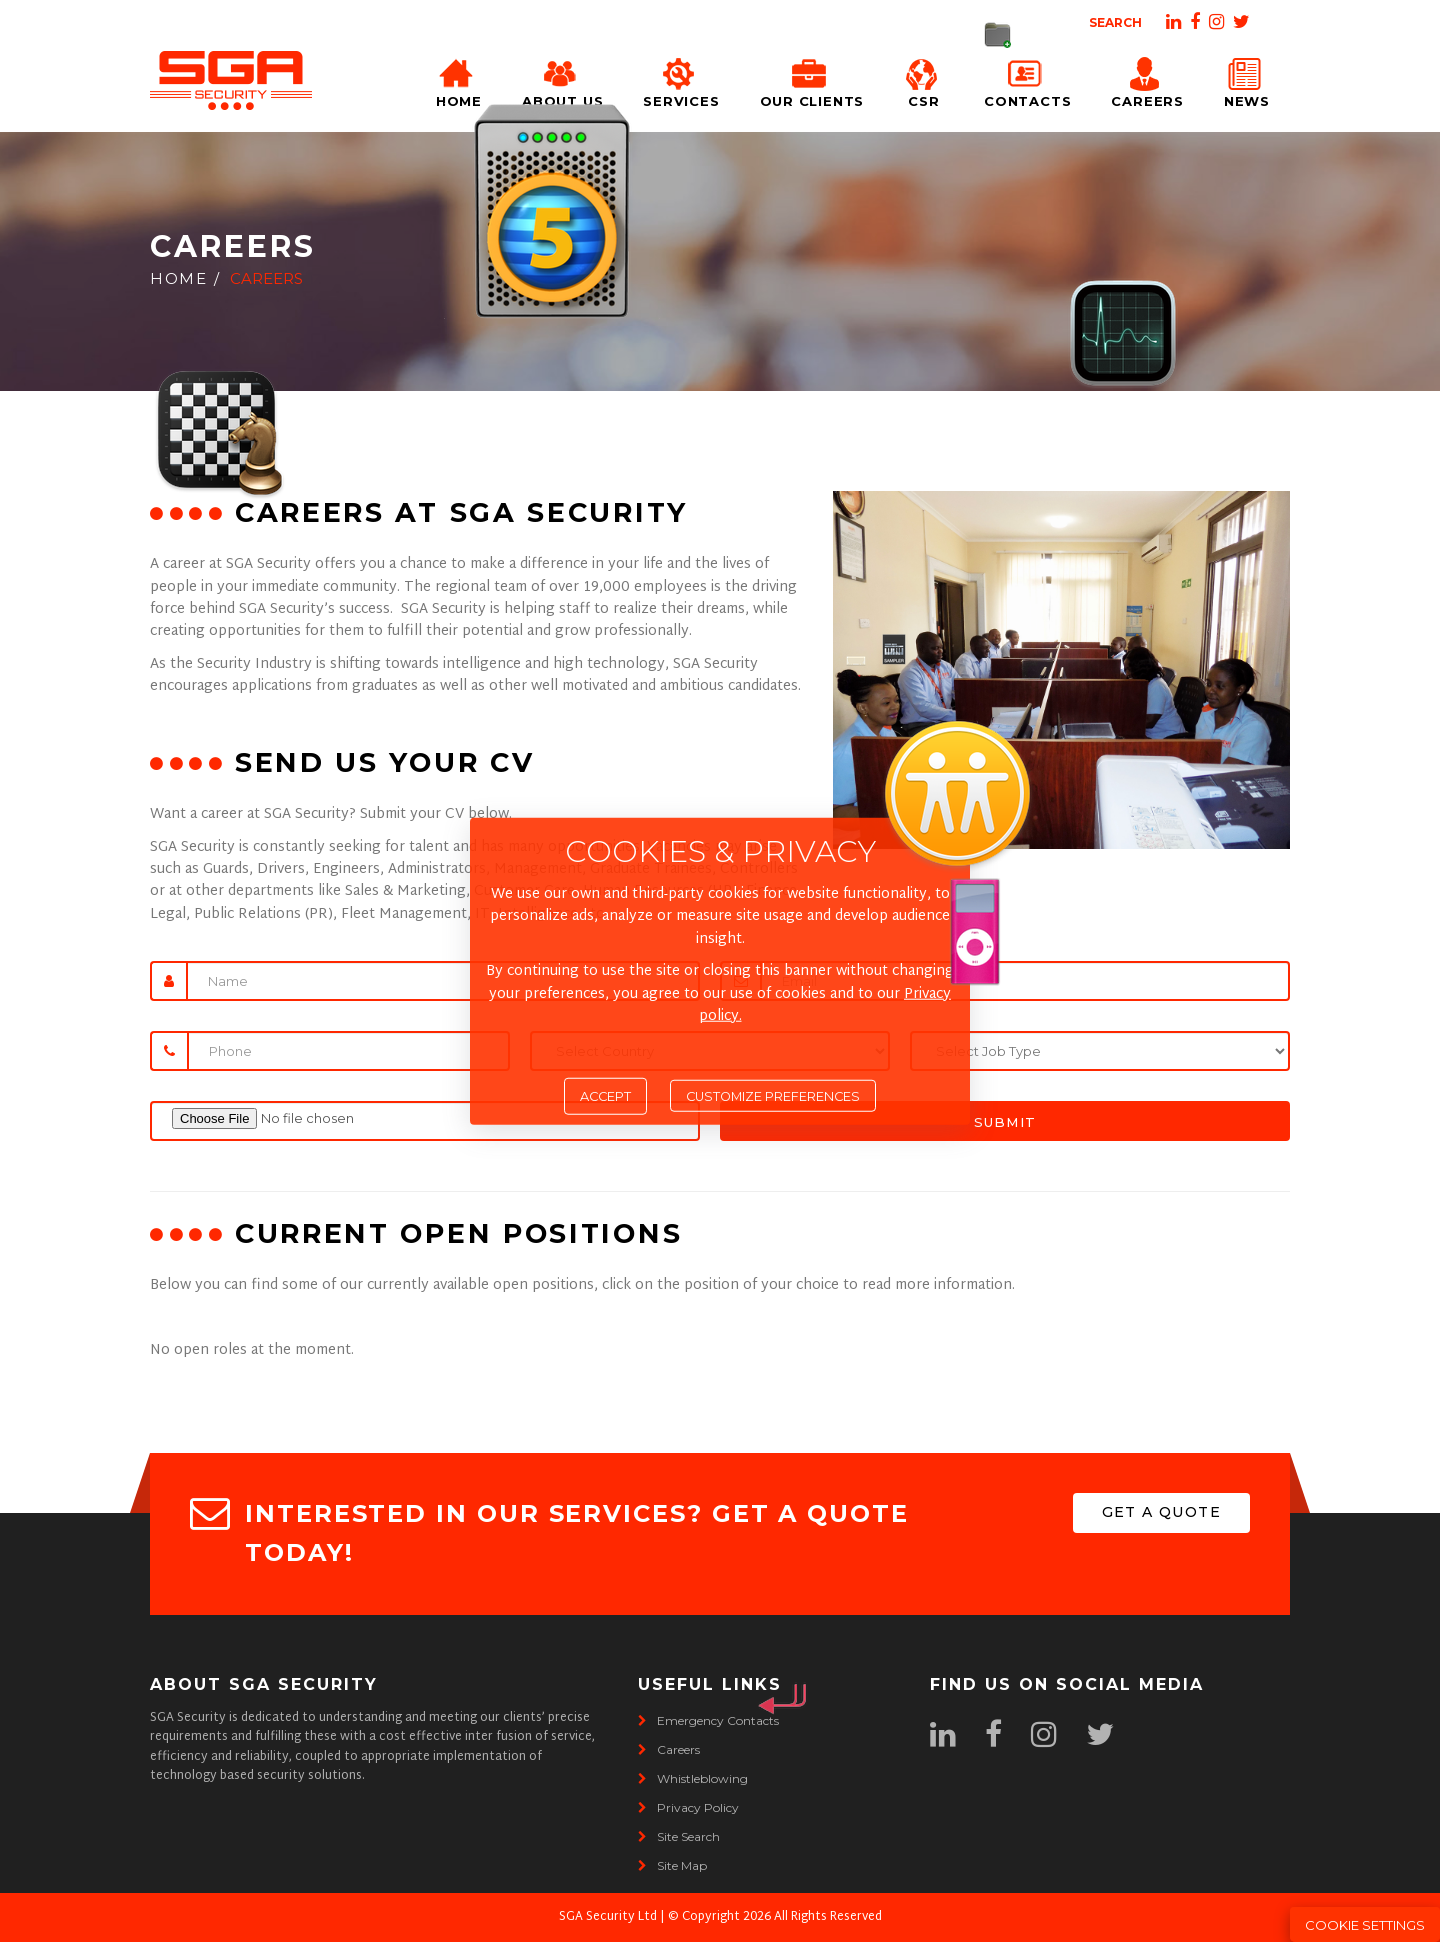  What do you see at coordinates (957, 793) in the screenshot?
I see `open find my friends` at bounding box center [957, 793].